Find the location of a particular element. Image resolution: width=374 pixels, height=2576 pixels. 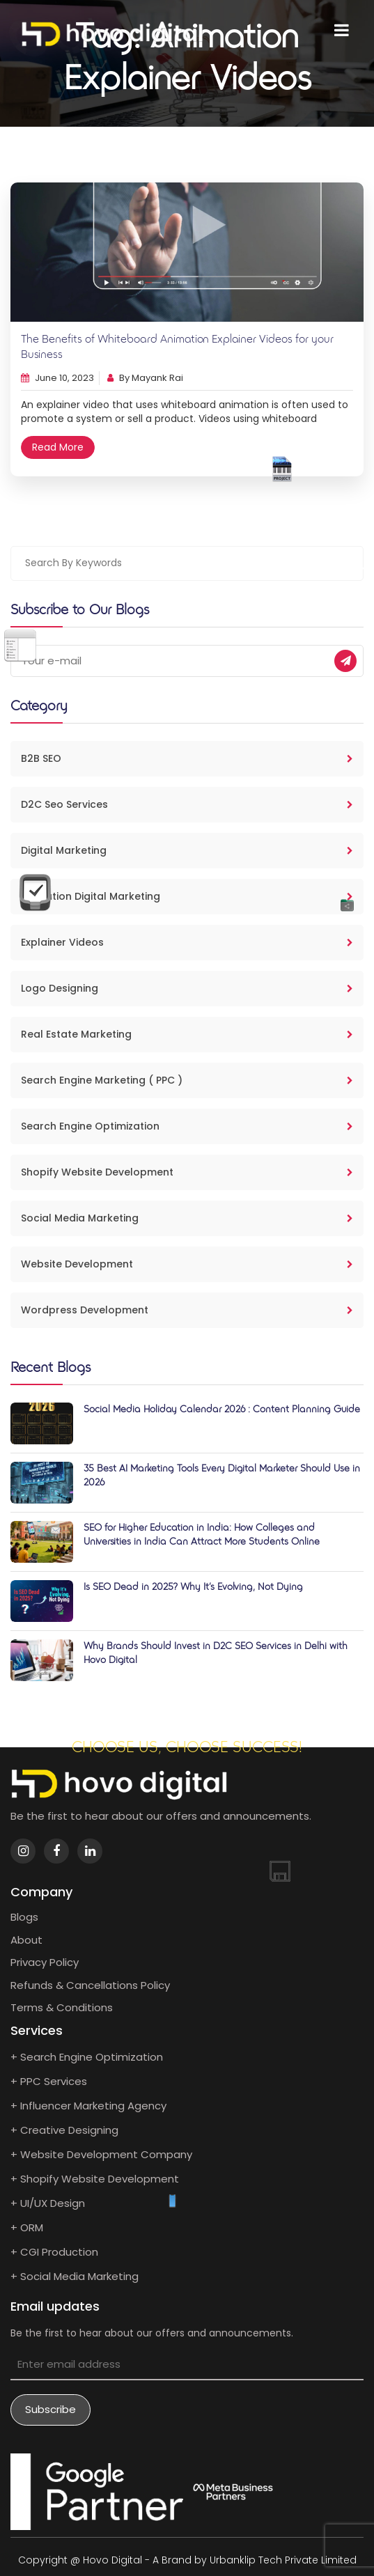

access system preferences from the sidebar is located at coordinates (20, 646).